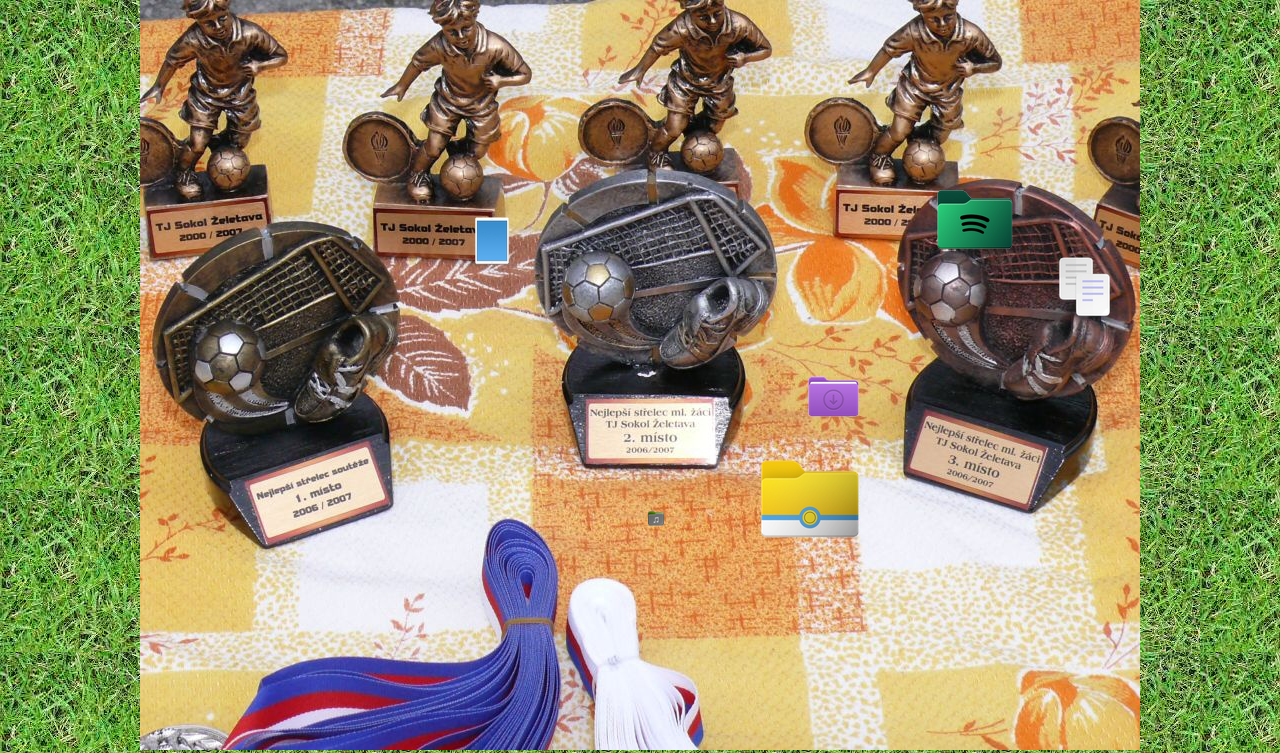 This screenshot has height=753, width=1280. I want to click on open folder containing spotify downloads or files, so click(974, 221).